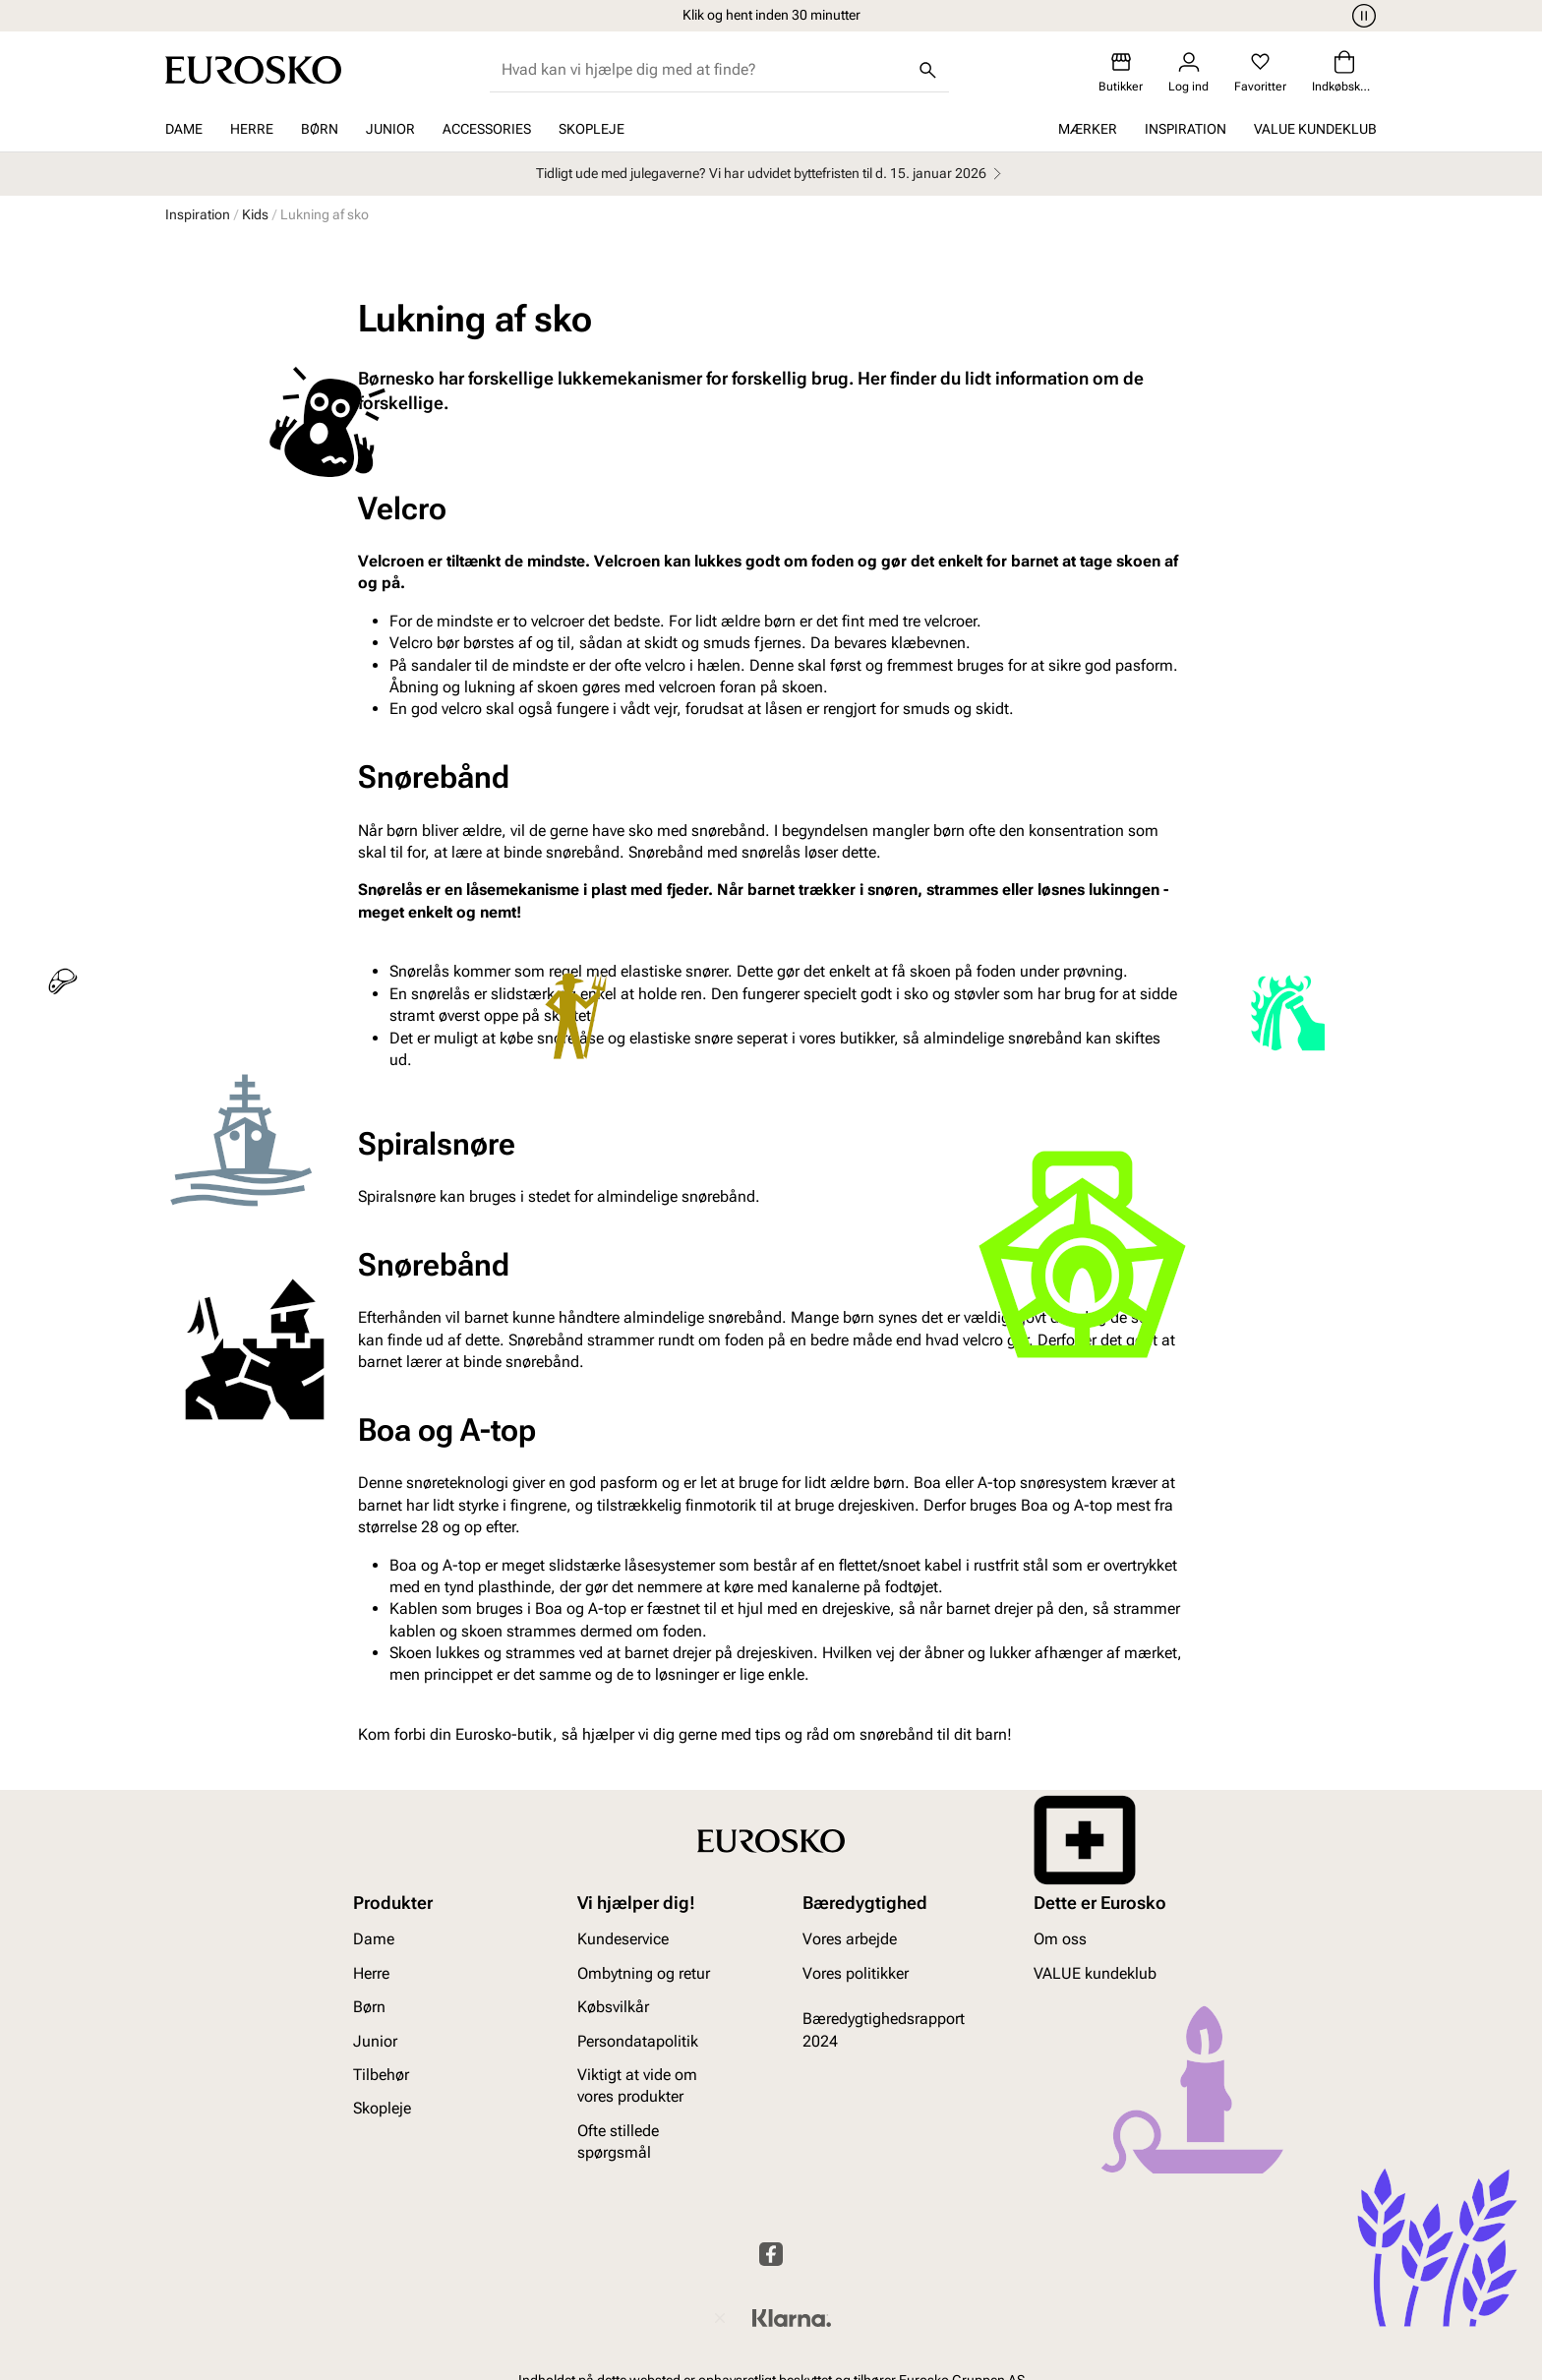 The width and height of the screenshot is (1542, 2380). Describe the element at coordinates (1191, 2099) in the screenshot. I see `decorative candle or lighting element in a game interface` at that location.